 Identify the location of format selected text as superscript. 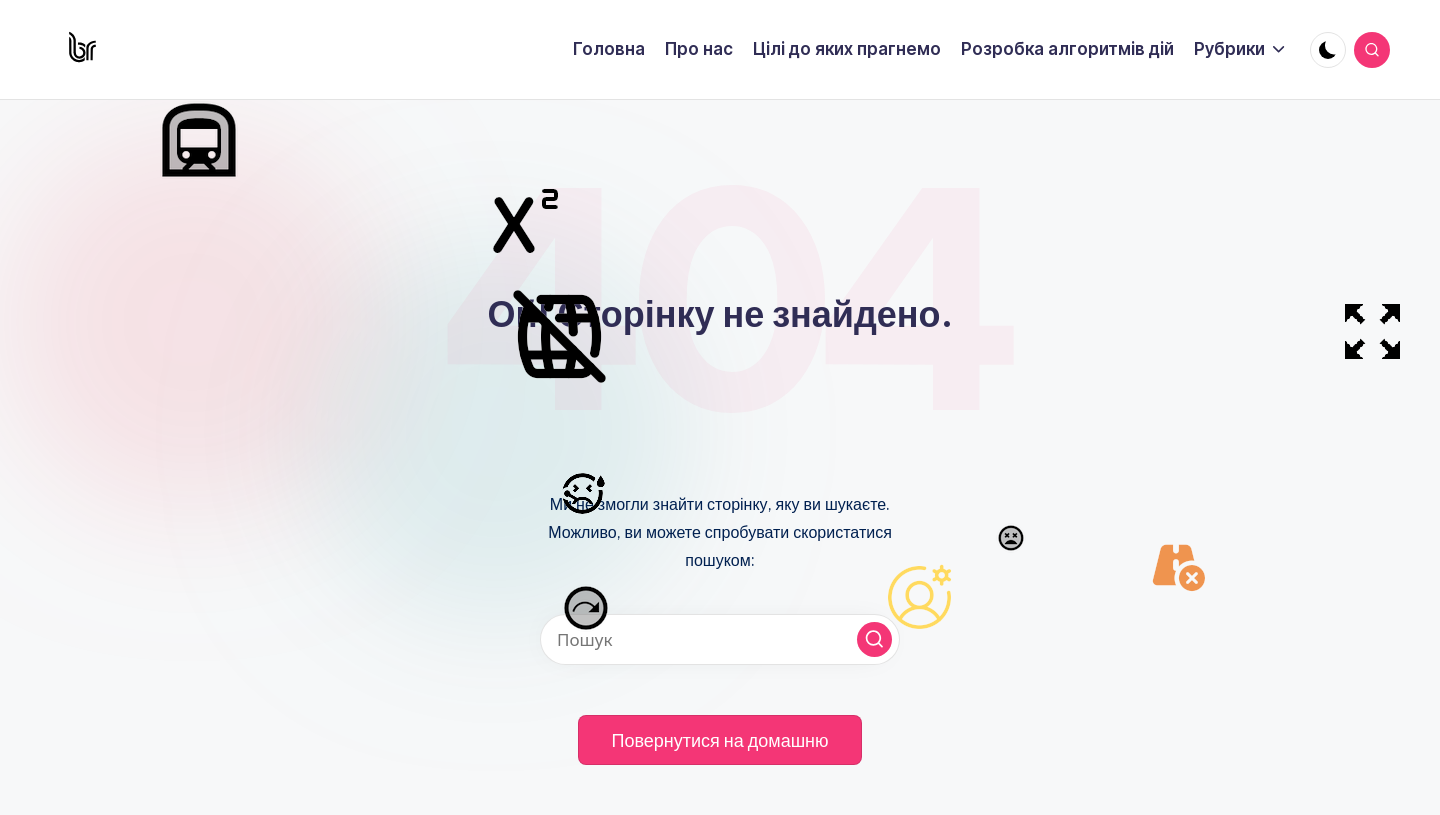
(514, 221).